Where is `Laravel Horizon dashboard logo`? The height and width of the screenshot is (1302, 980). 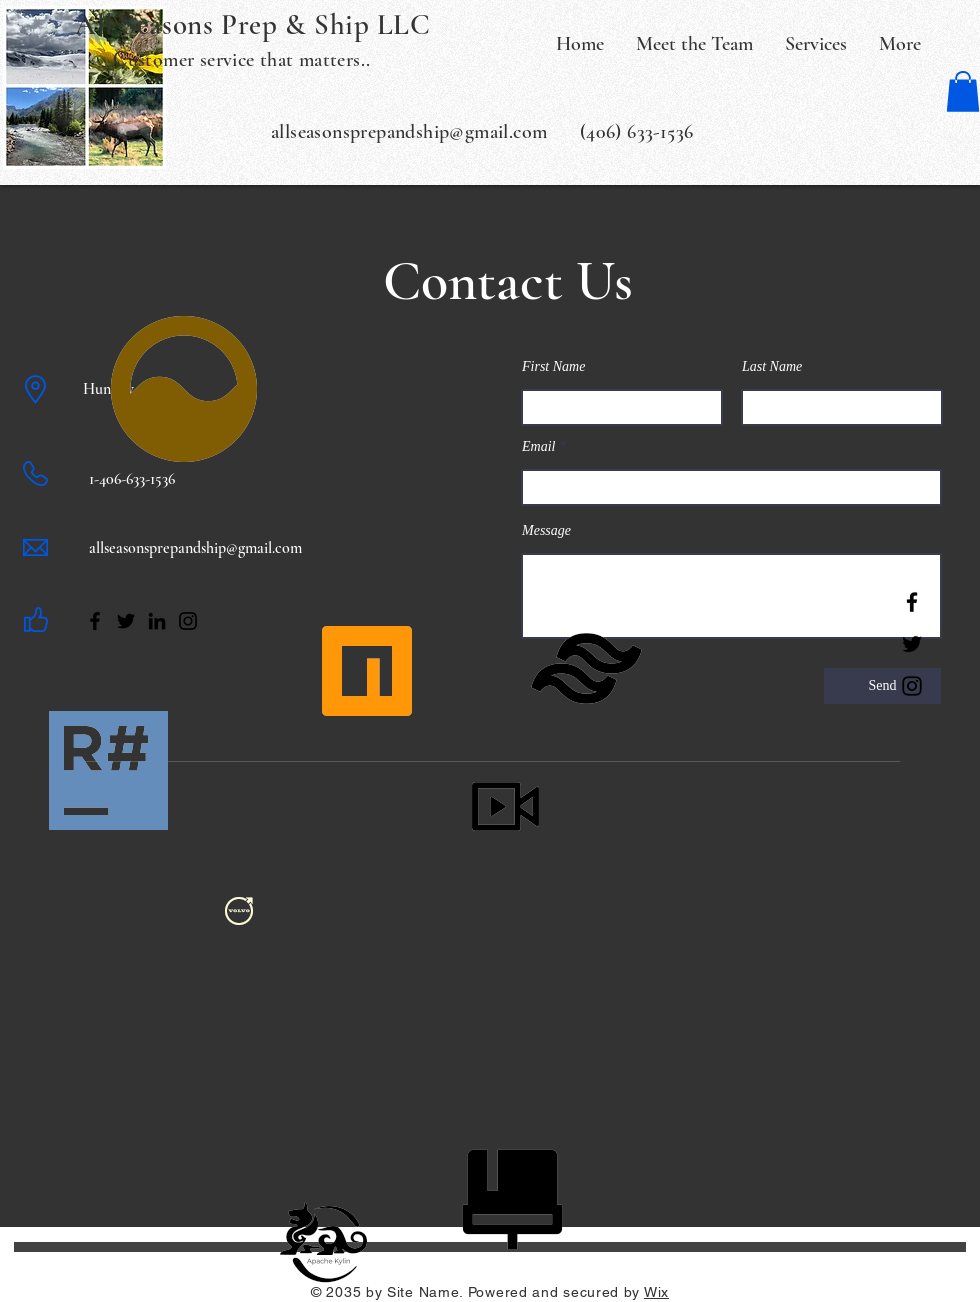 Laravel Horizon dashboard logo is located at coordinates (184, 389).